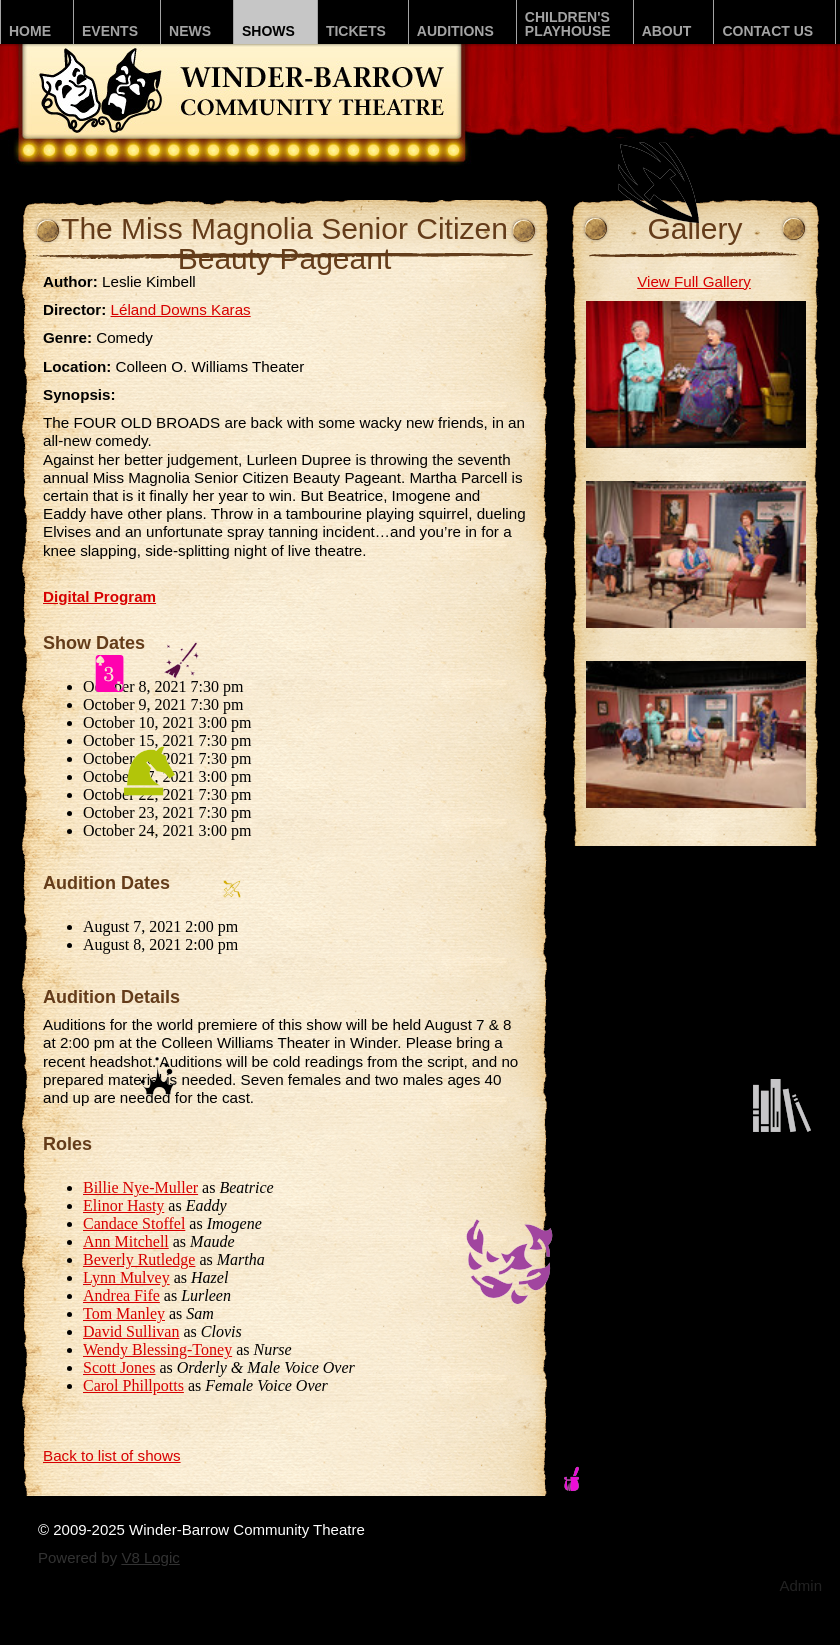 The width and height of the screenshot is (840, 1645). I want to click on cast a cleaning or sweep spell, so click(181, 660).